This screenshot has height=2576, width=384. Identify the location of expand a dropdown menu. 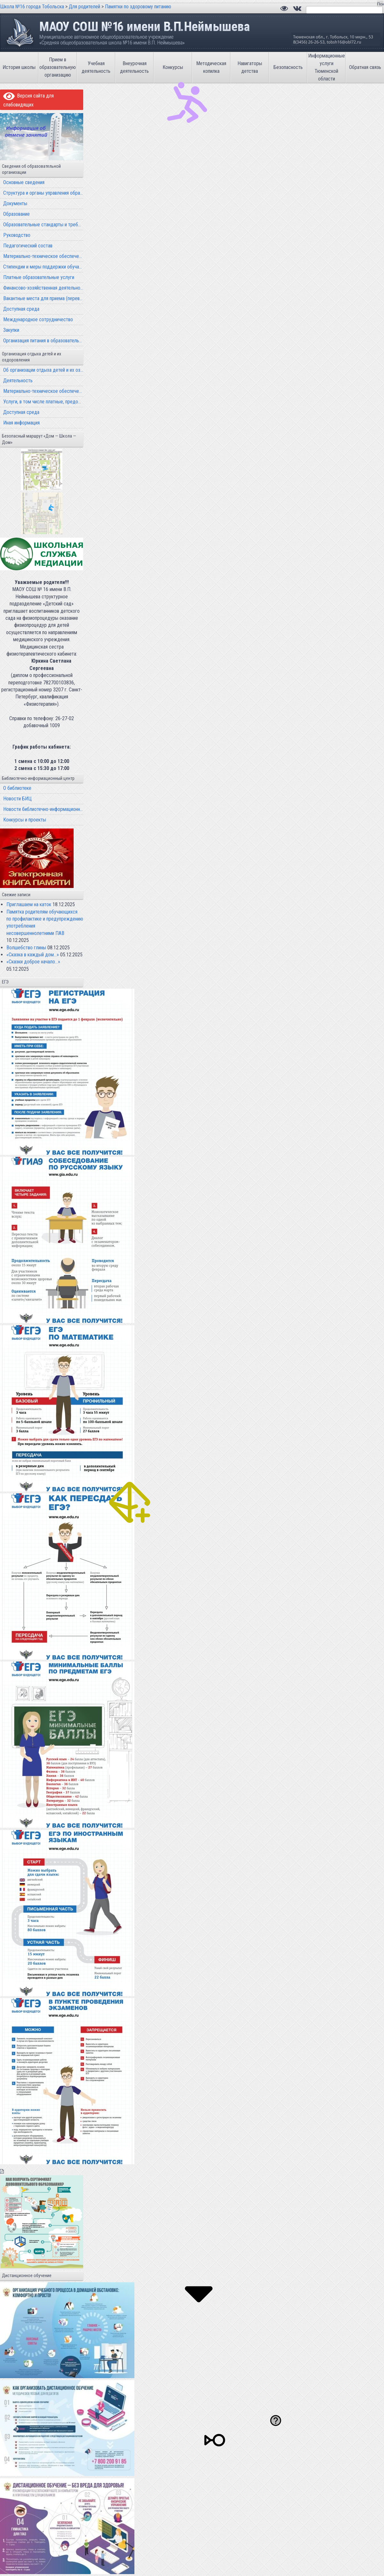
(199, 2293).